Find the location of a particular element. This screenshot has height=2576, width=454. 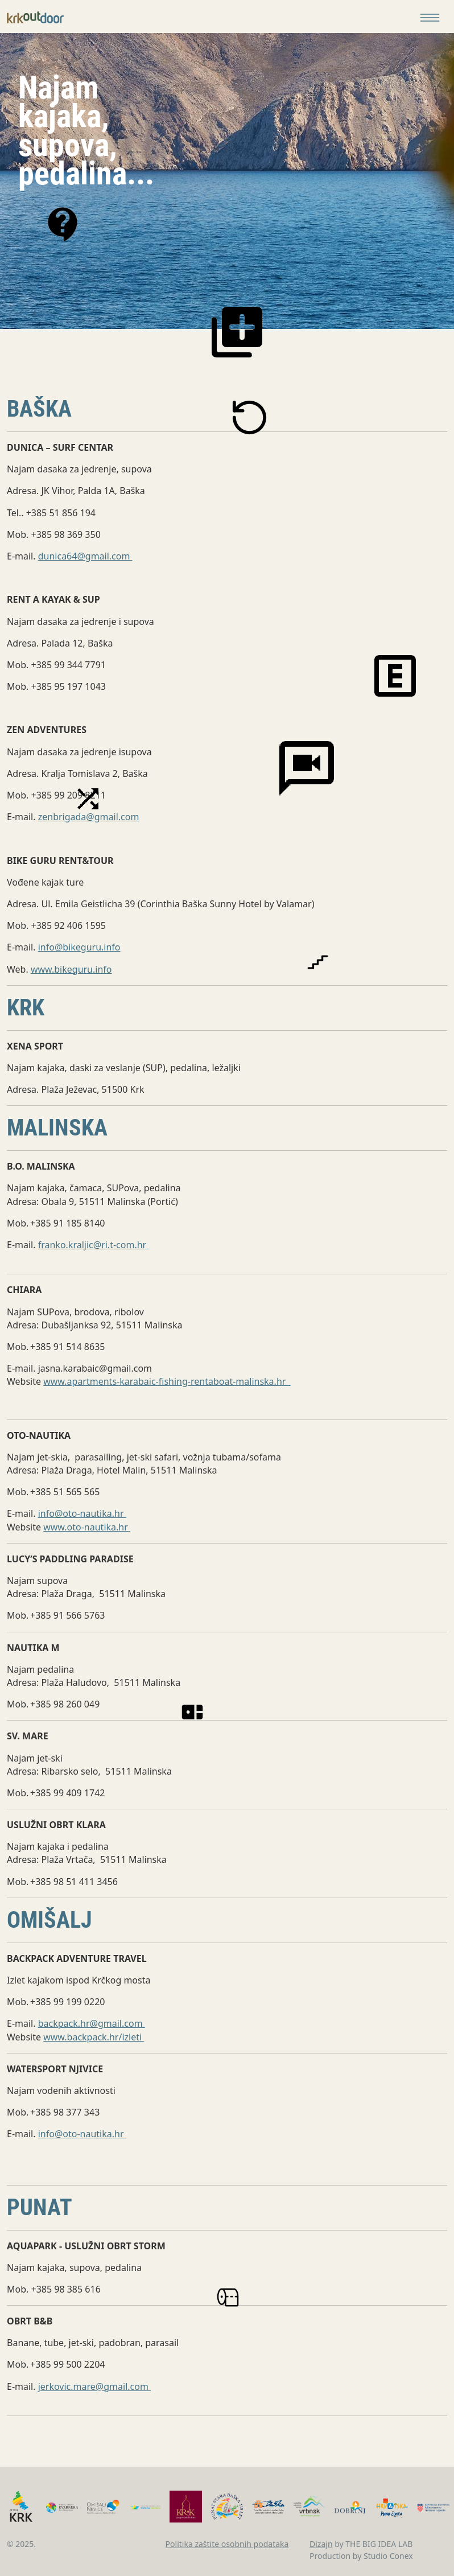

access bento box or meal ordering feature is located at coordinates (192, 1712).